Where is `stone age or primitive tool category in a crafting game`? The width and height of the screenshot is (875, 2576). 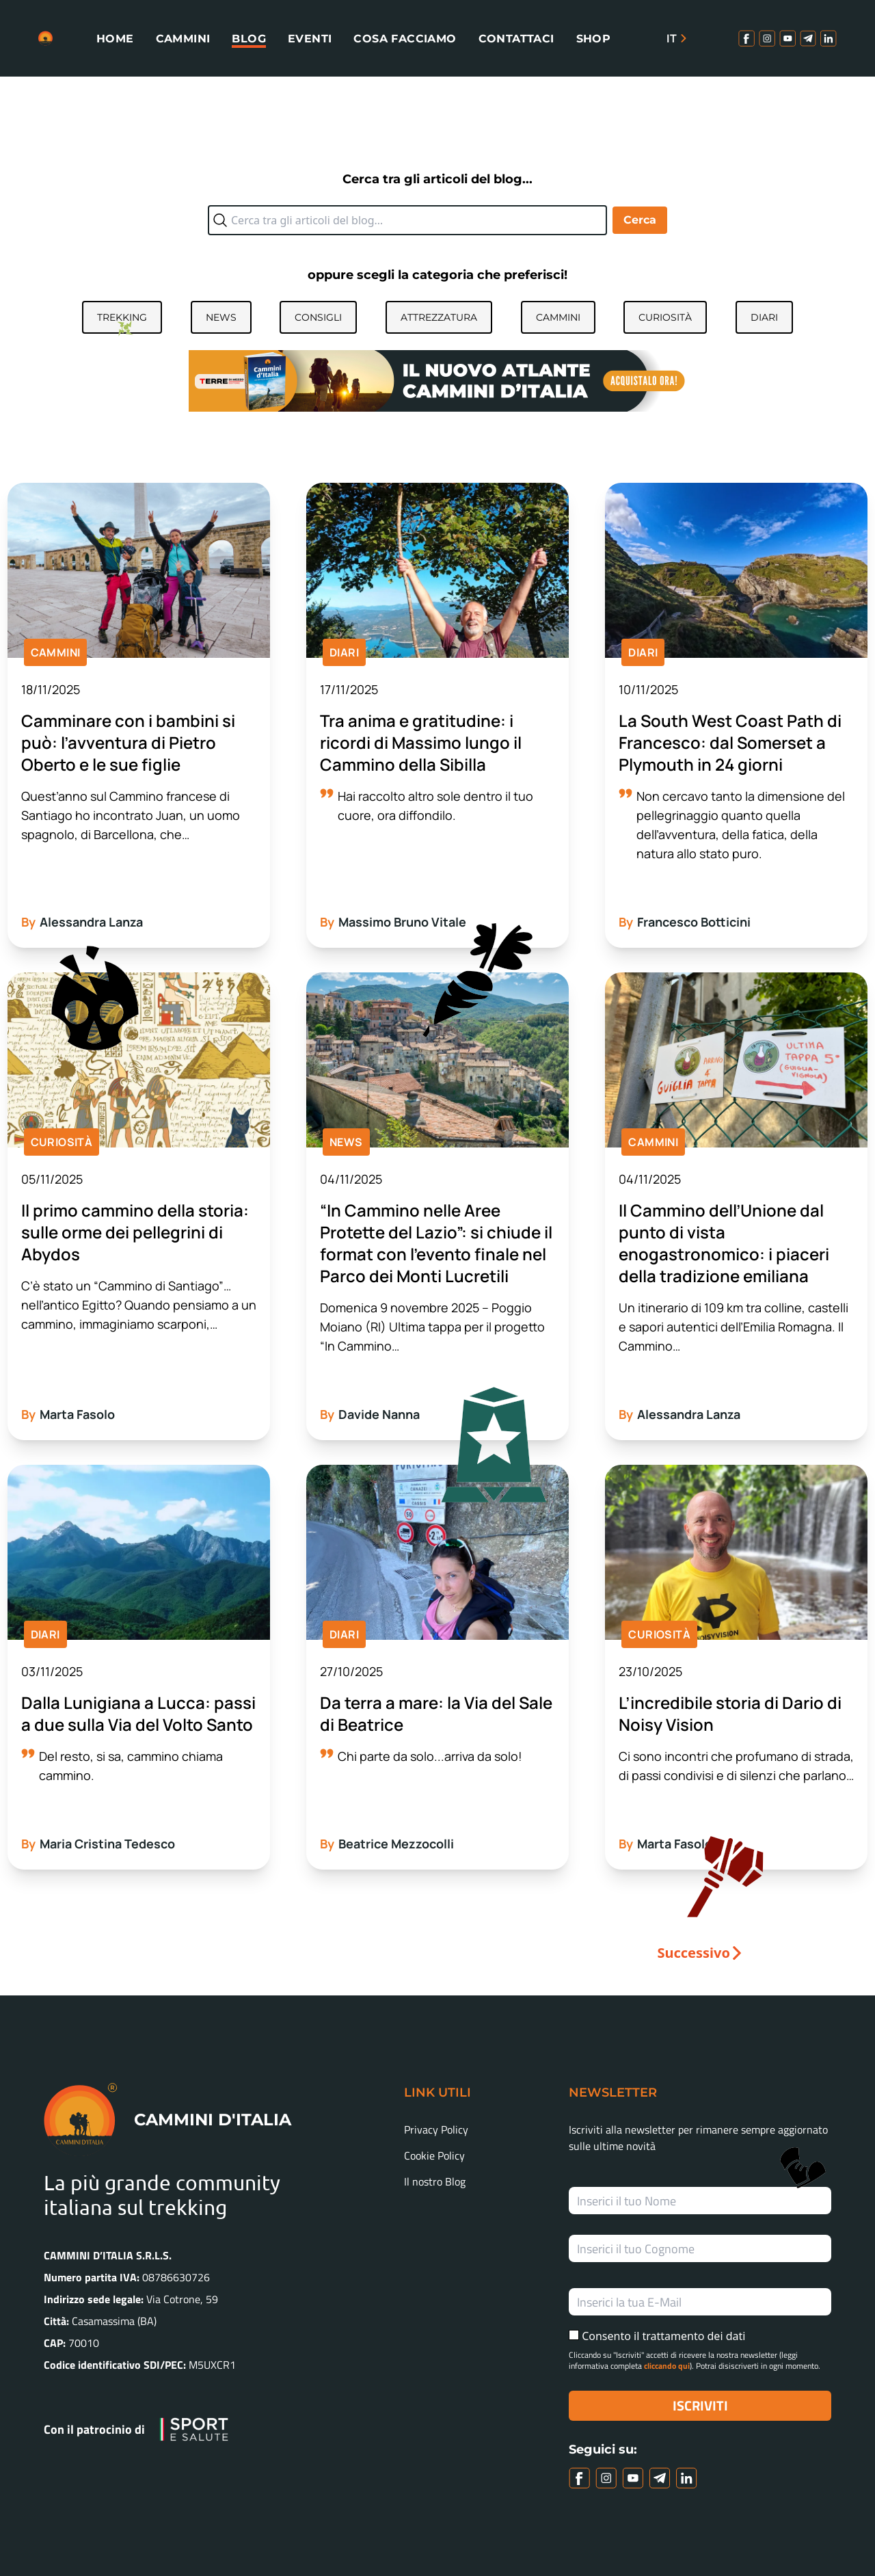
stone age or primitive tool category in a crafting game is located at coordinates (726, 1876).